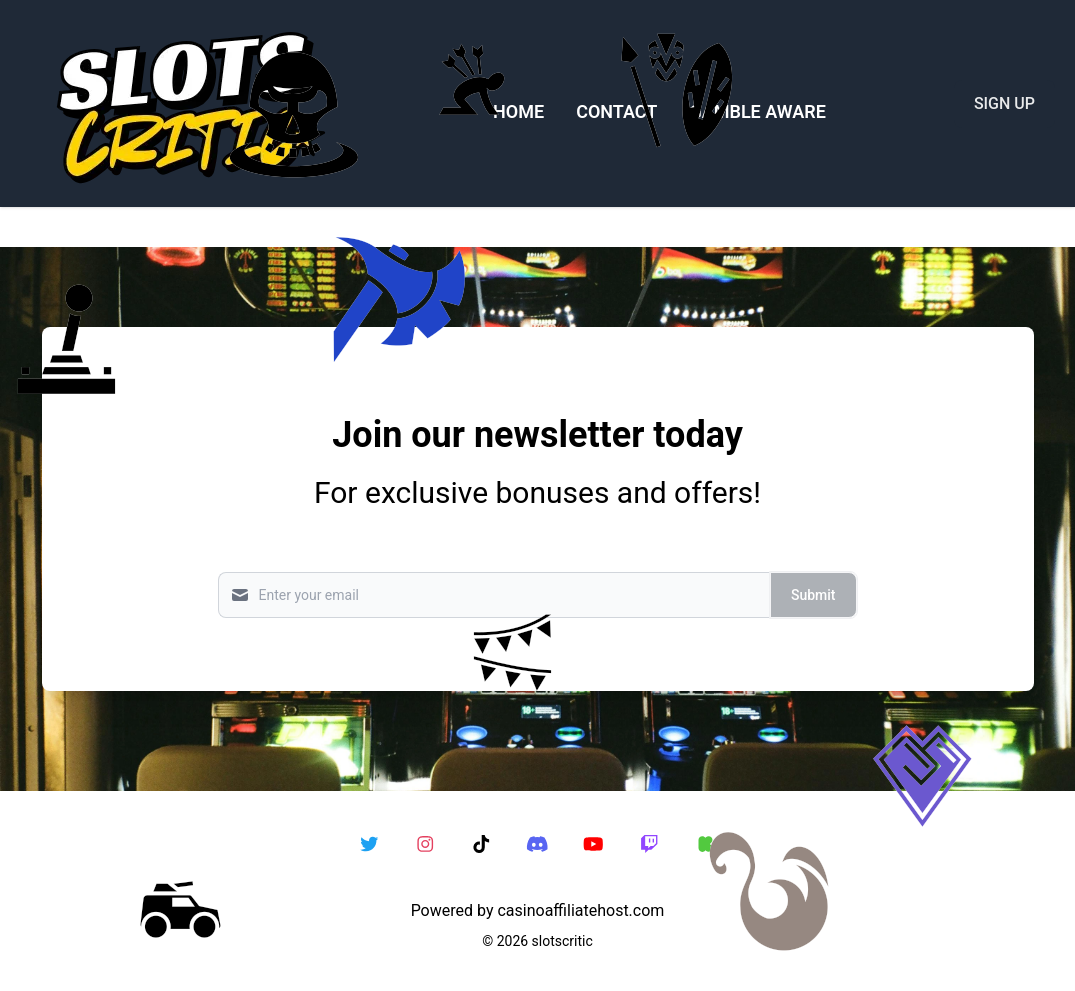 Image resolution: width=1075 pixels, height=991 pixels. What do you see at coordinates (66, 337) in the screenshot?
I see `access game controls or gaming mode` at bounding box center [66, 337].